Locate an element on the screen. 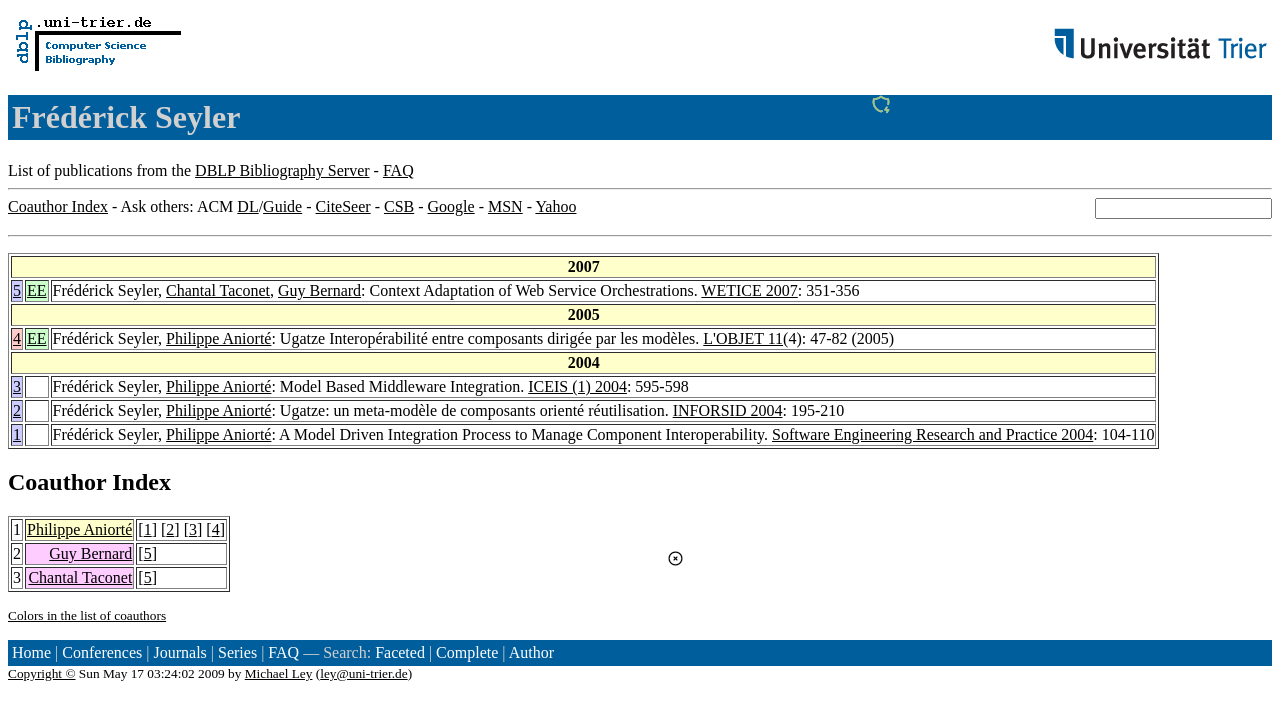  close or dismiss a dialog is located at coordinates (675, 558).